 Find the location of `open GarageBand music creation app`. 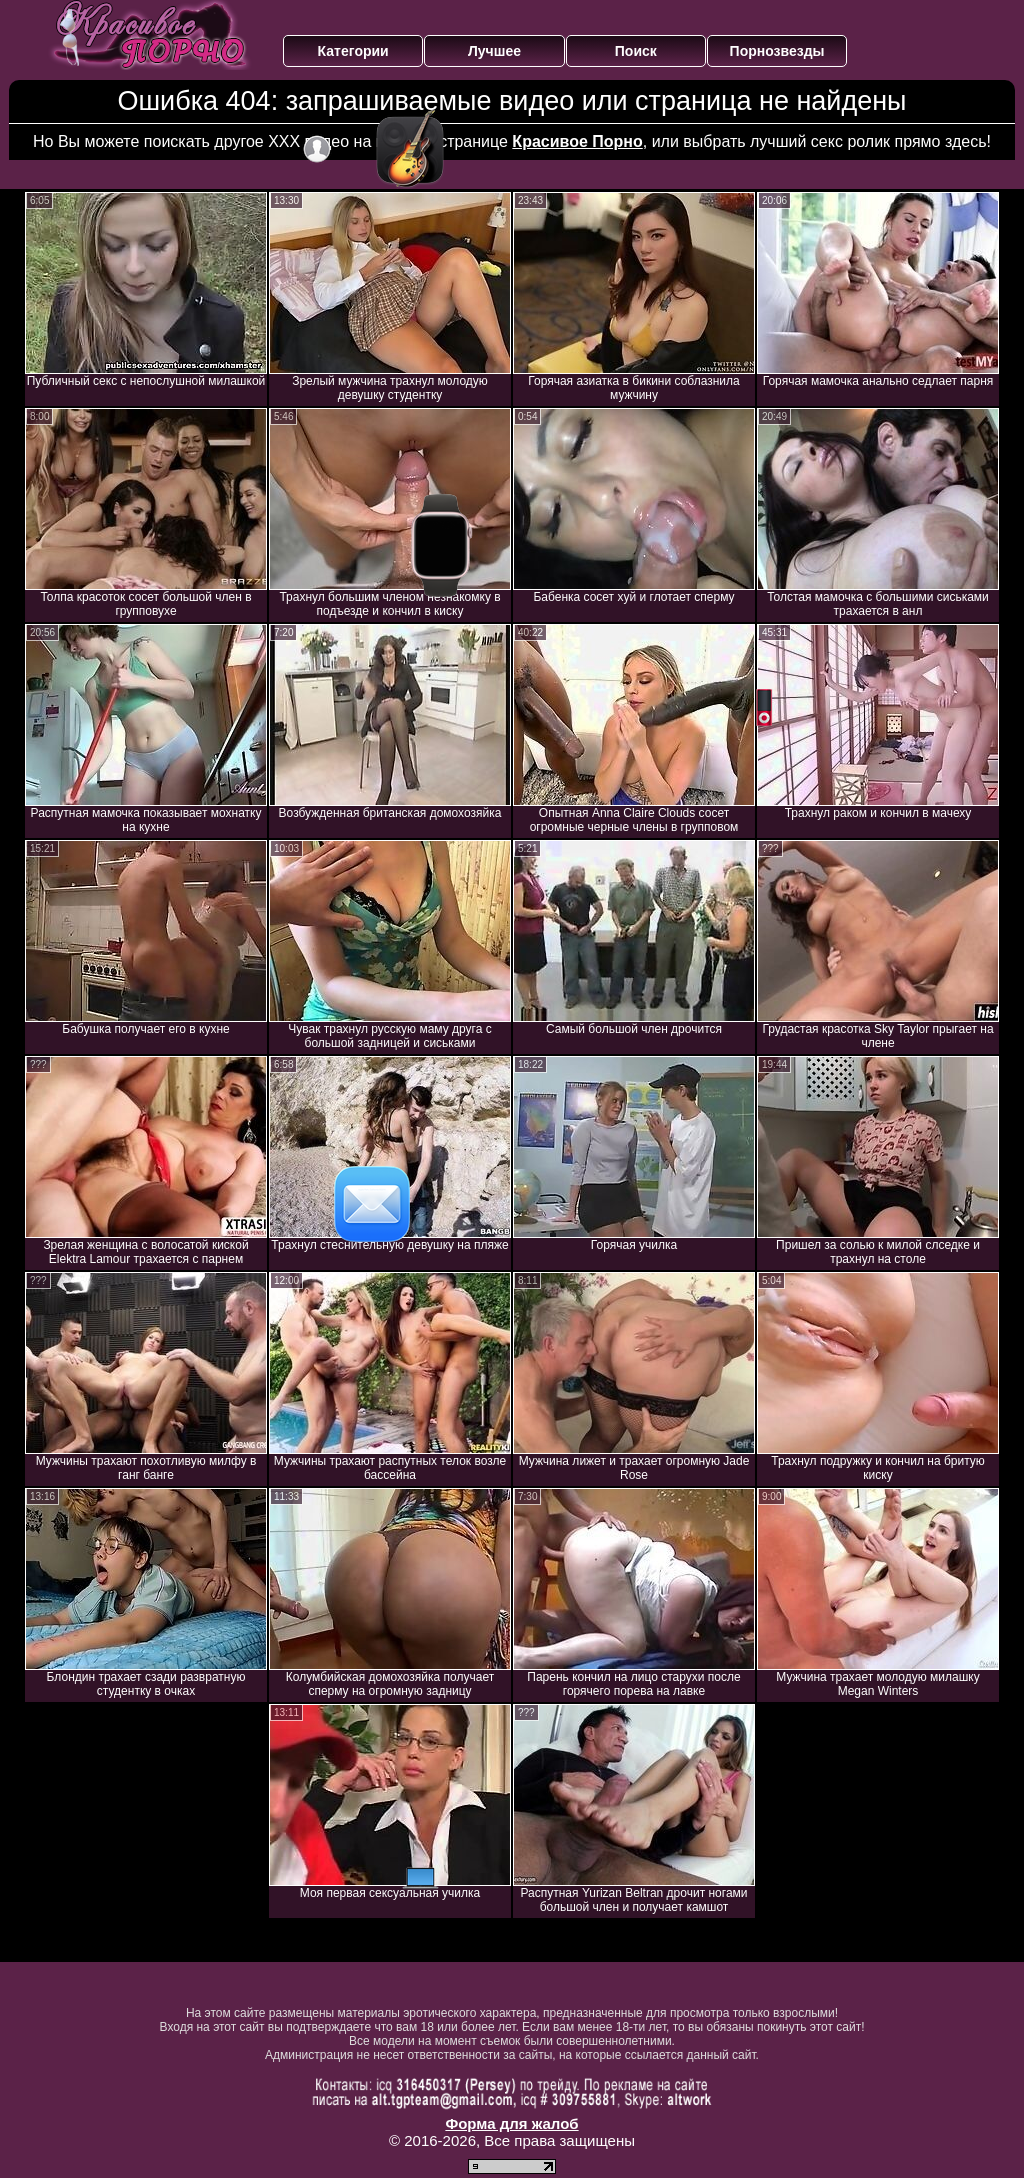

open GarageBand music creation app is located at coordinates (410, 150).